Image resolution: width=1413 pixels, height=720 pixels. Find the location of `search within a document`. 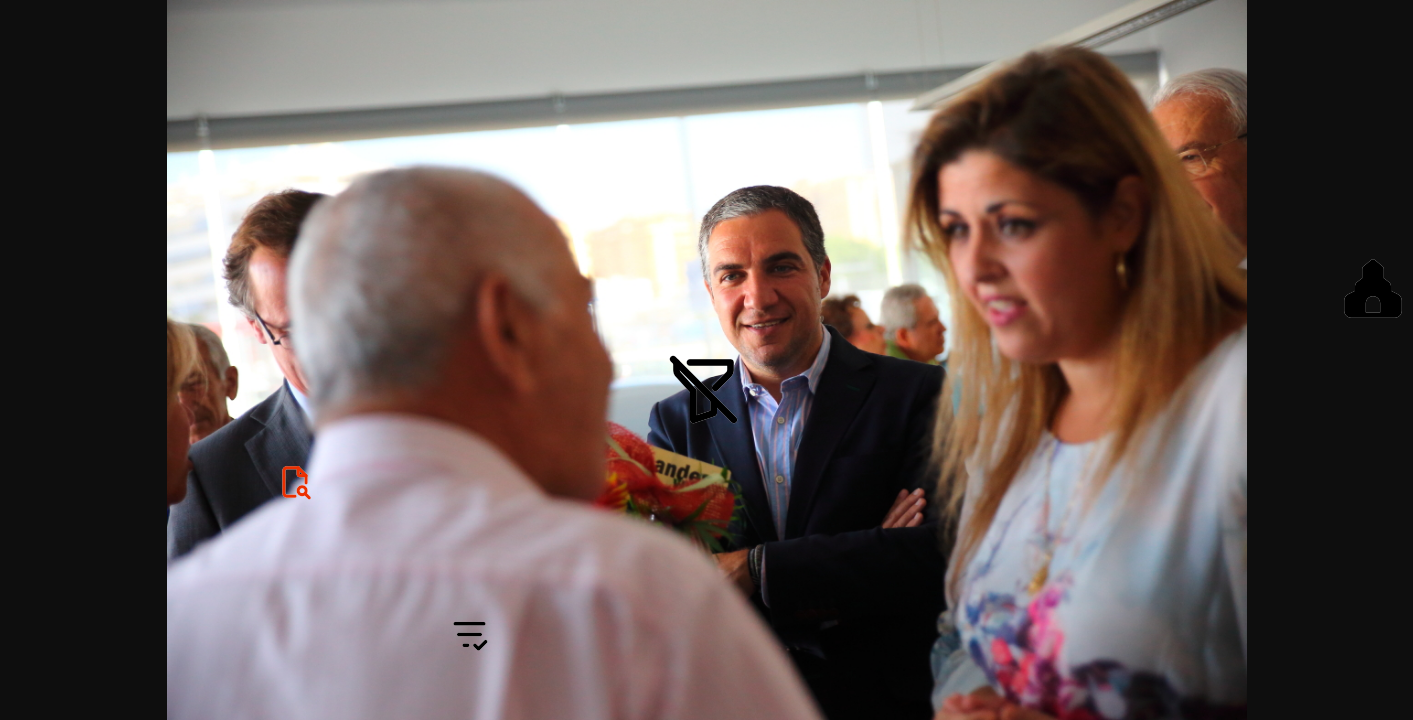

search within a document is located at coordinates (295, 482).